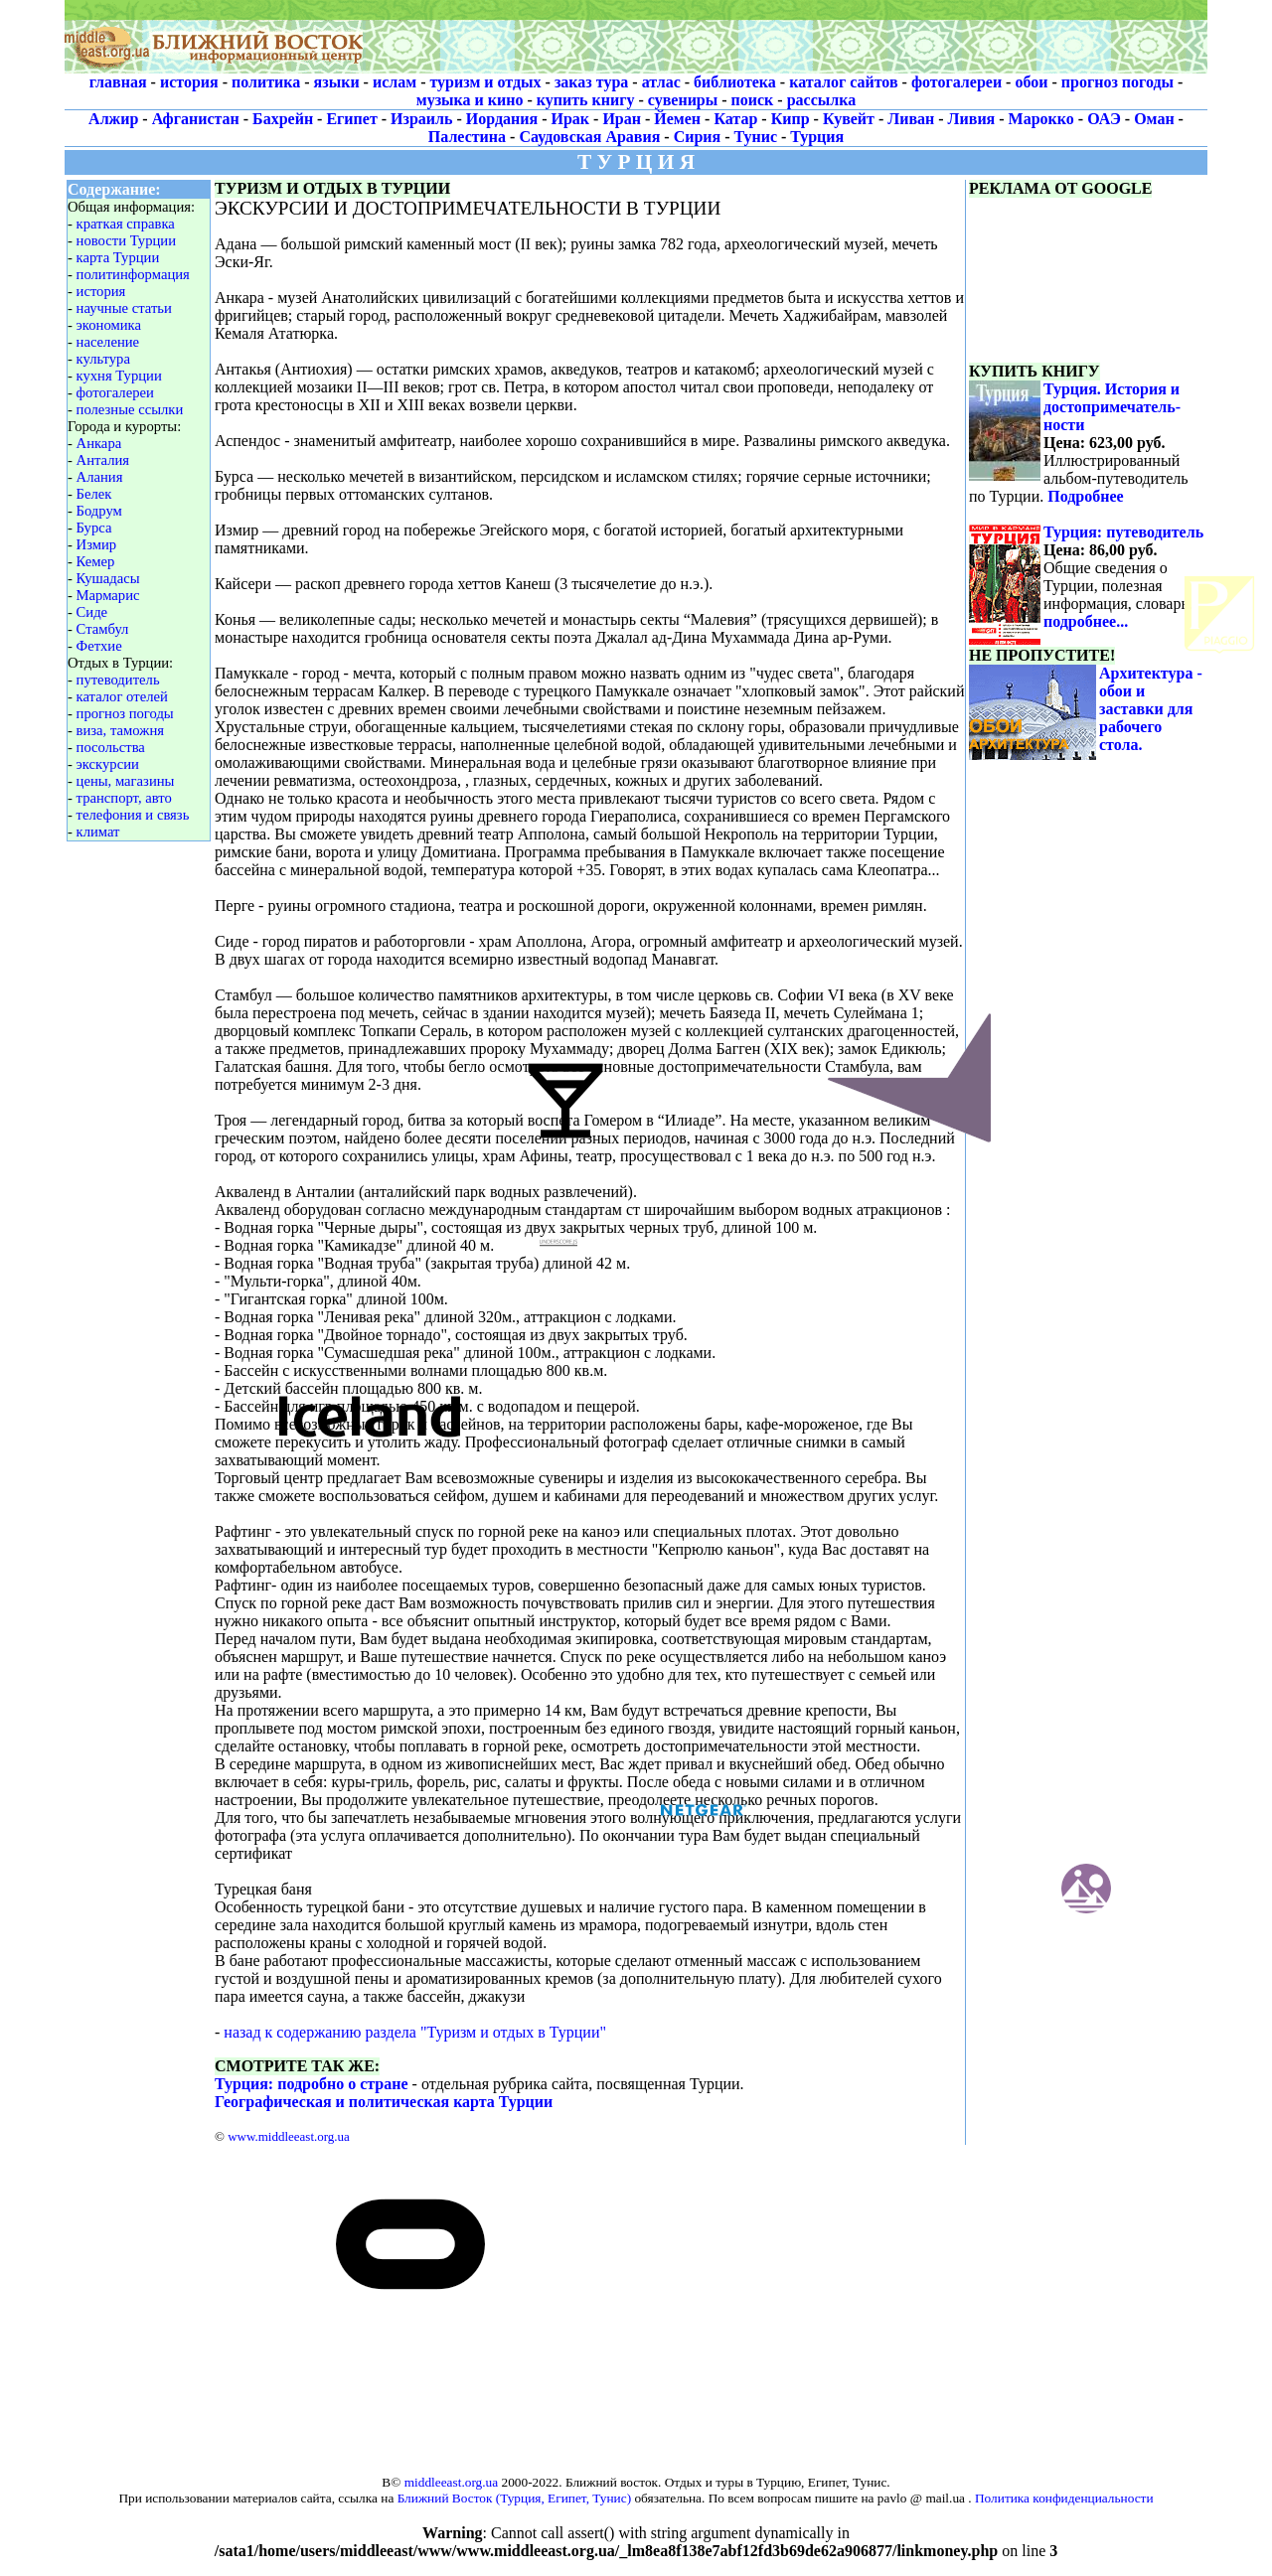 Image resolution: width=1272 pixels, height=2576 pixels. Describe the element at coordinates (704, 1810) in the screenshot. I see `netgear brand logo` at that location.